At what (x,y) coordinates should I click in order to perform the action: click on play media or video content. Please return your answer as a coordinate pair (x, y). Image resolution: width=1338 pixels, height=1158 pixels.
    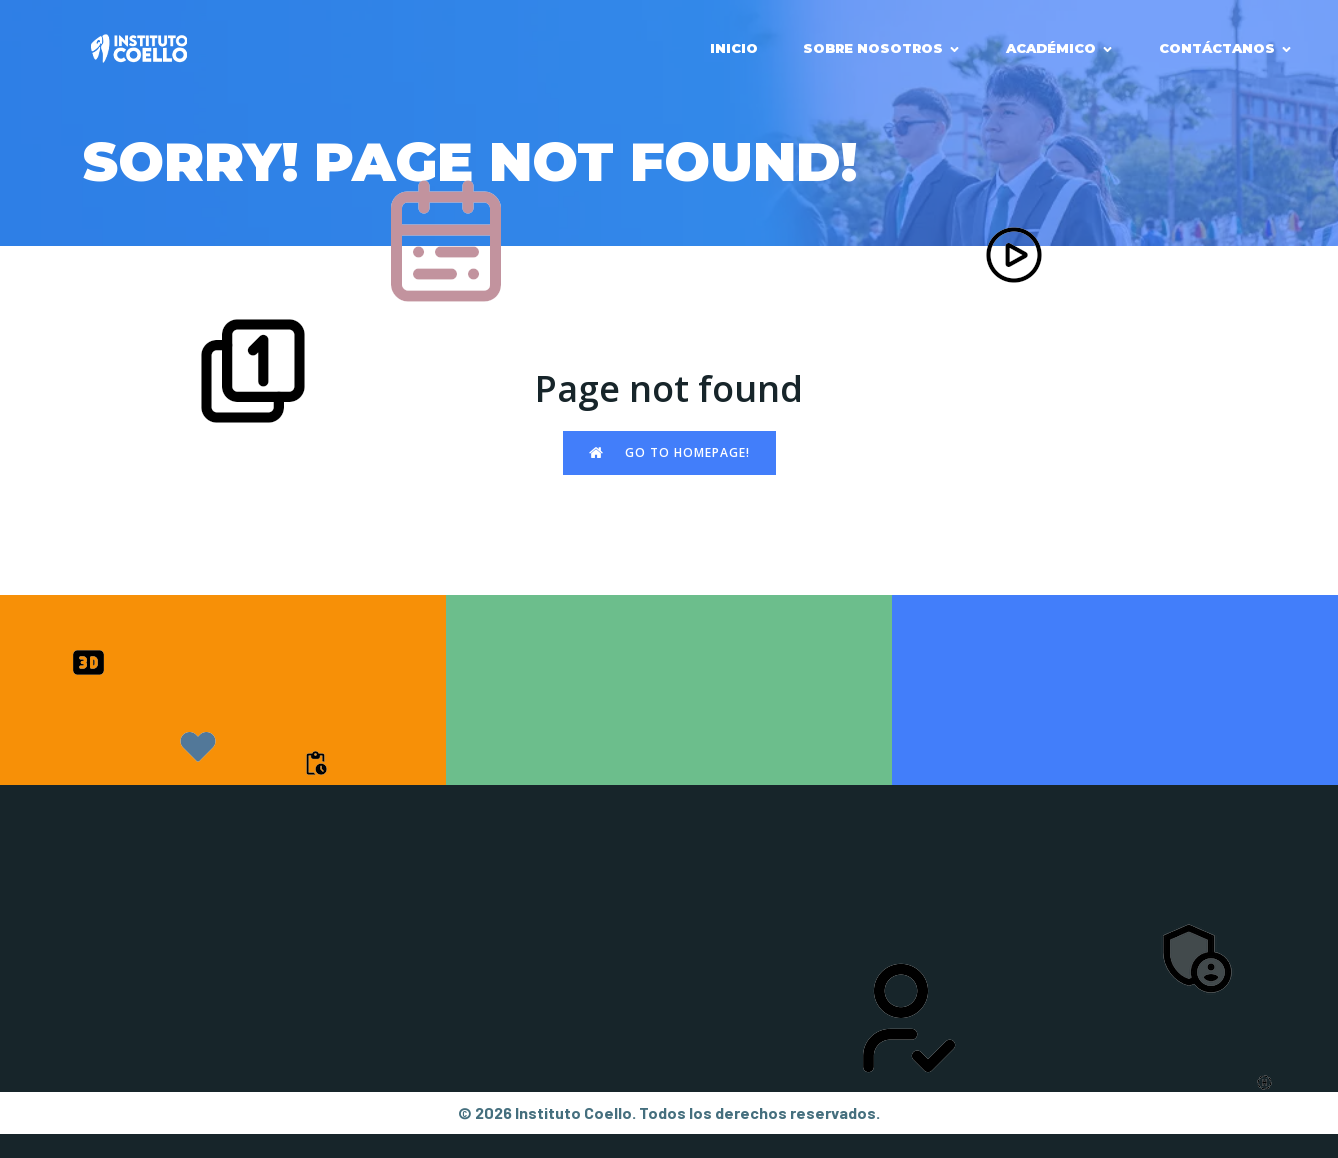
    Looking at the image, I should click on (1014, 255).